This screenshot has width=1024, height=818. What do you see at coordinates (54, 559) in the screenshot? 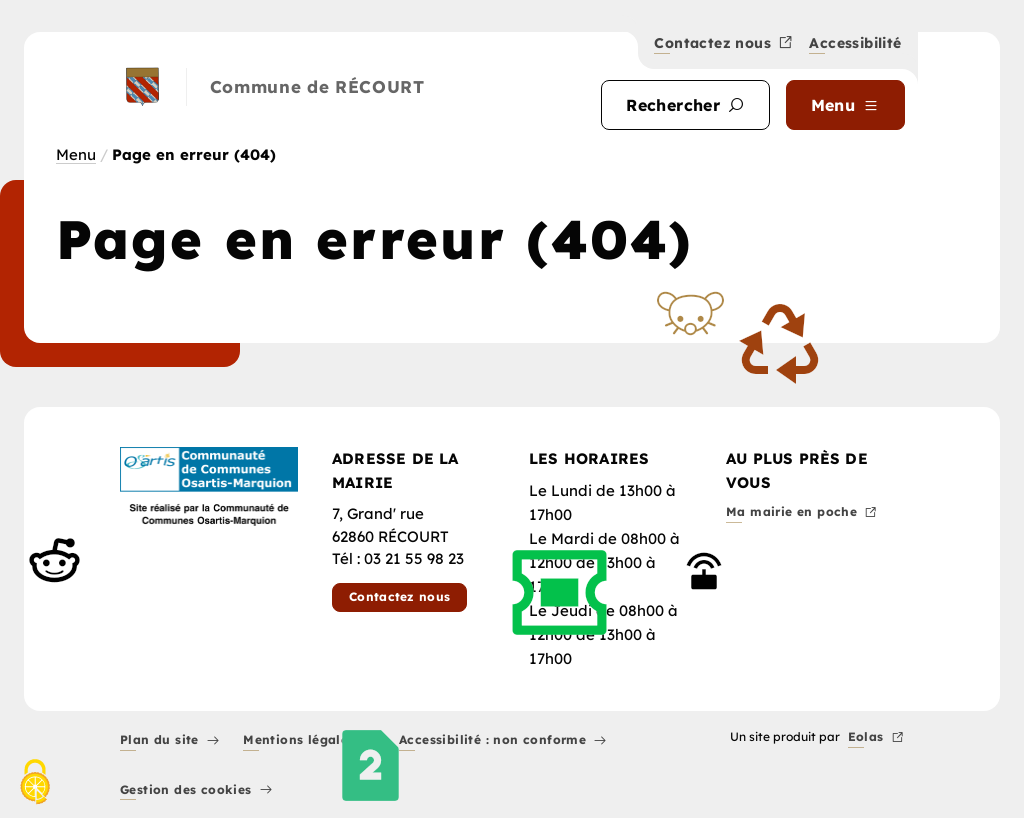
I see `open the Reddit app` at bounding box center [54, 559].